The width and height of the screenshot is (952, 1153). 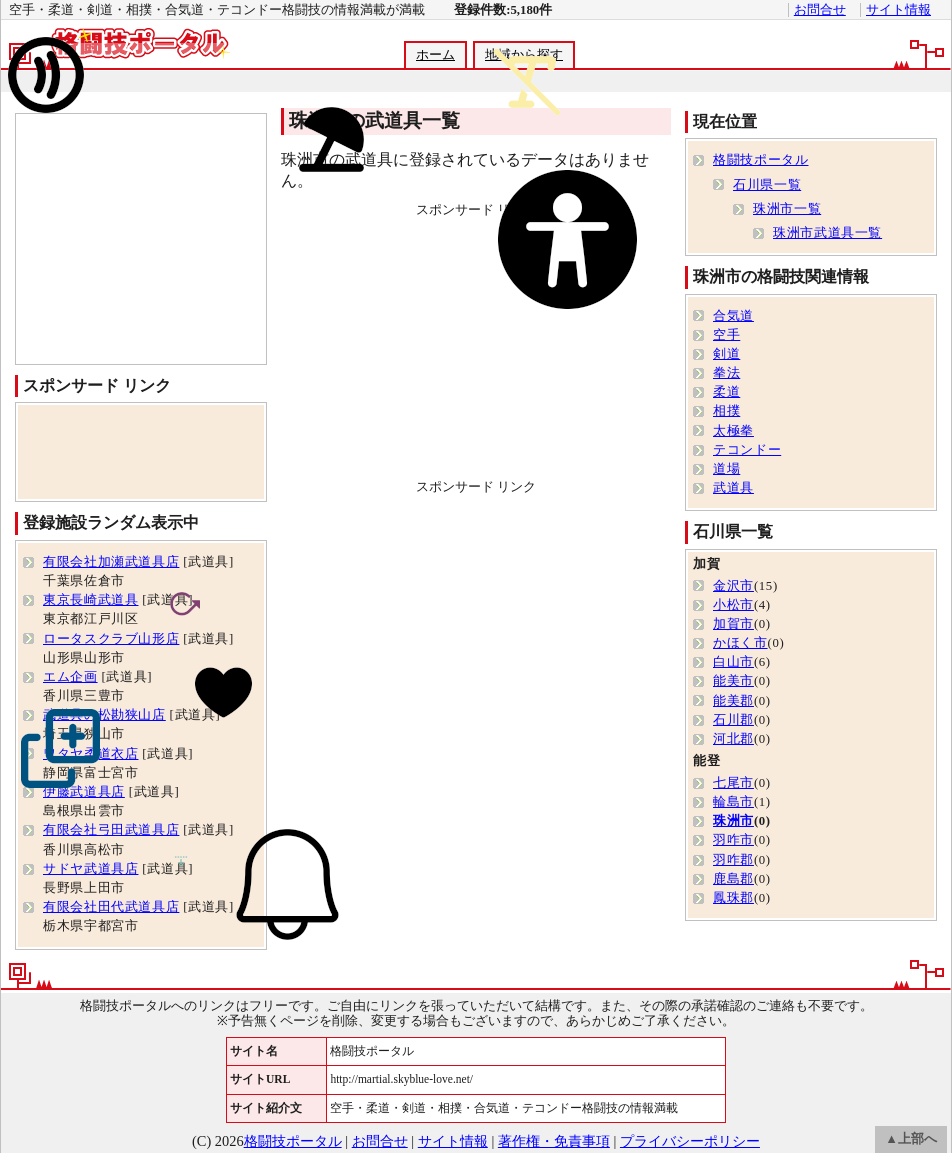 What do you see at coordinates (60, 748) in the screenshot?
I see `duplicate or copy an item` at bounding box center [60, 748].